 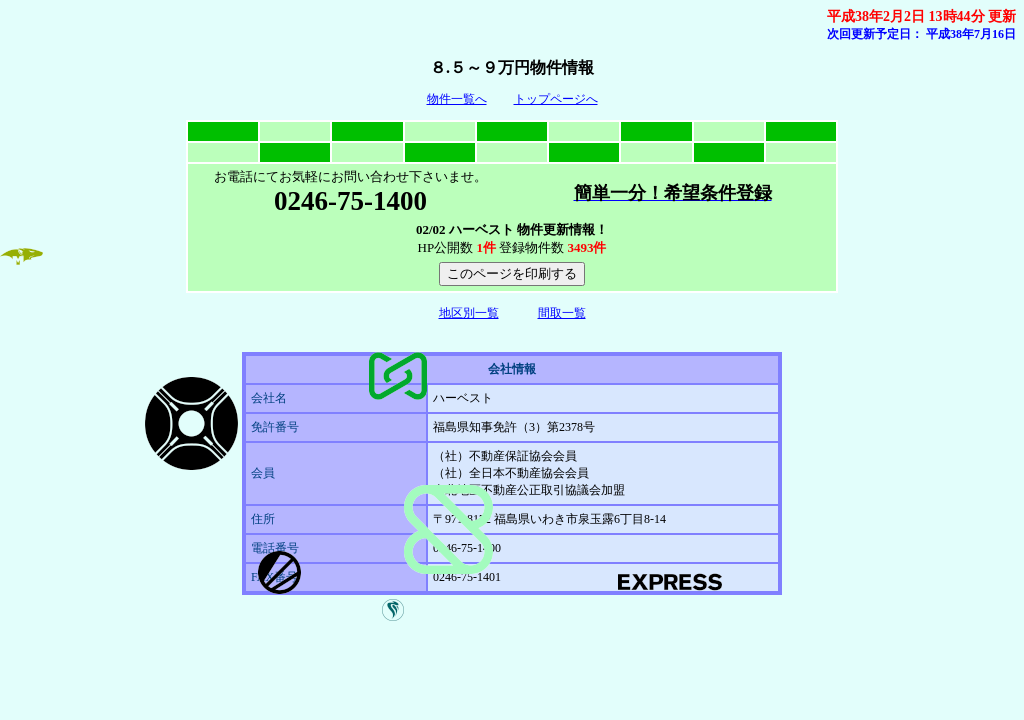 I want to click on open the Shortcut project management app, so click(x=448, y=529).